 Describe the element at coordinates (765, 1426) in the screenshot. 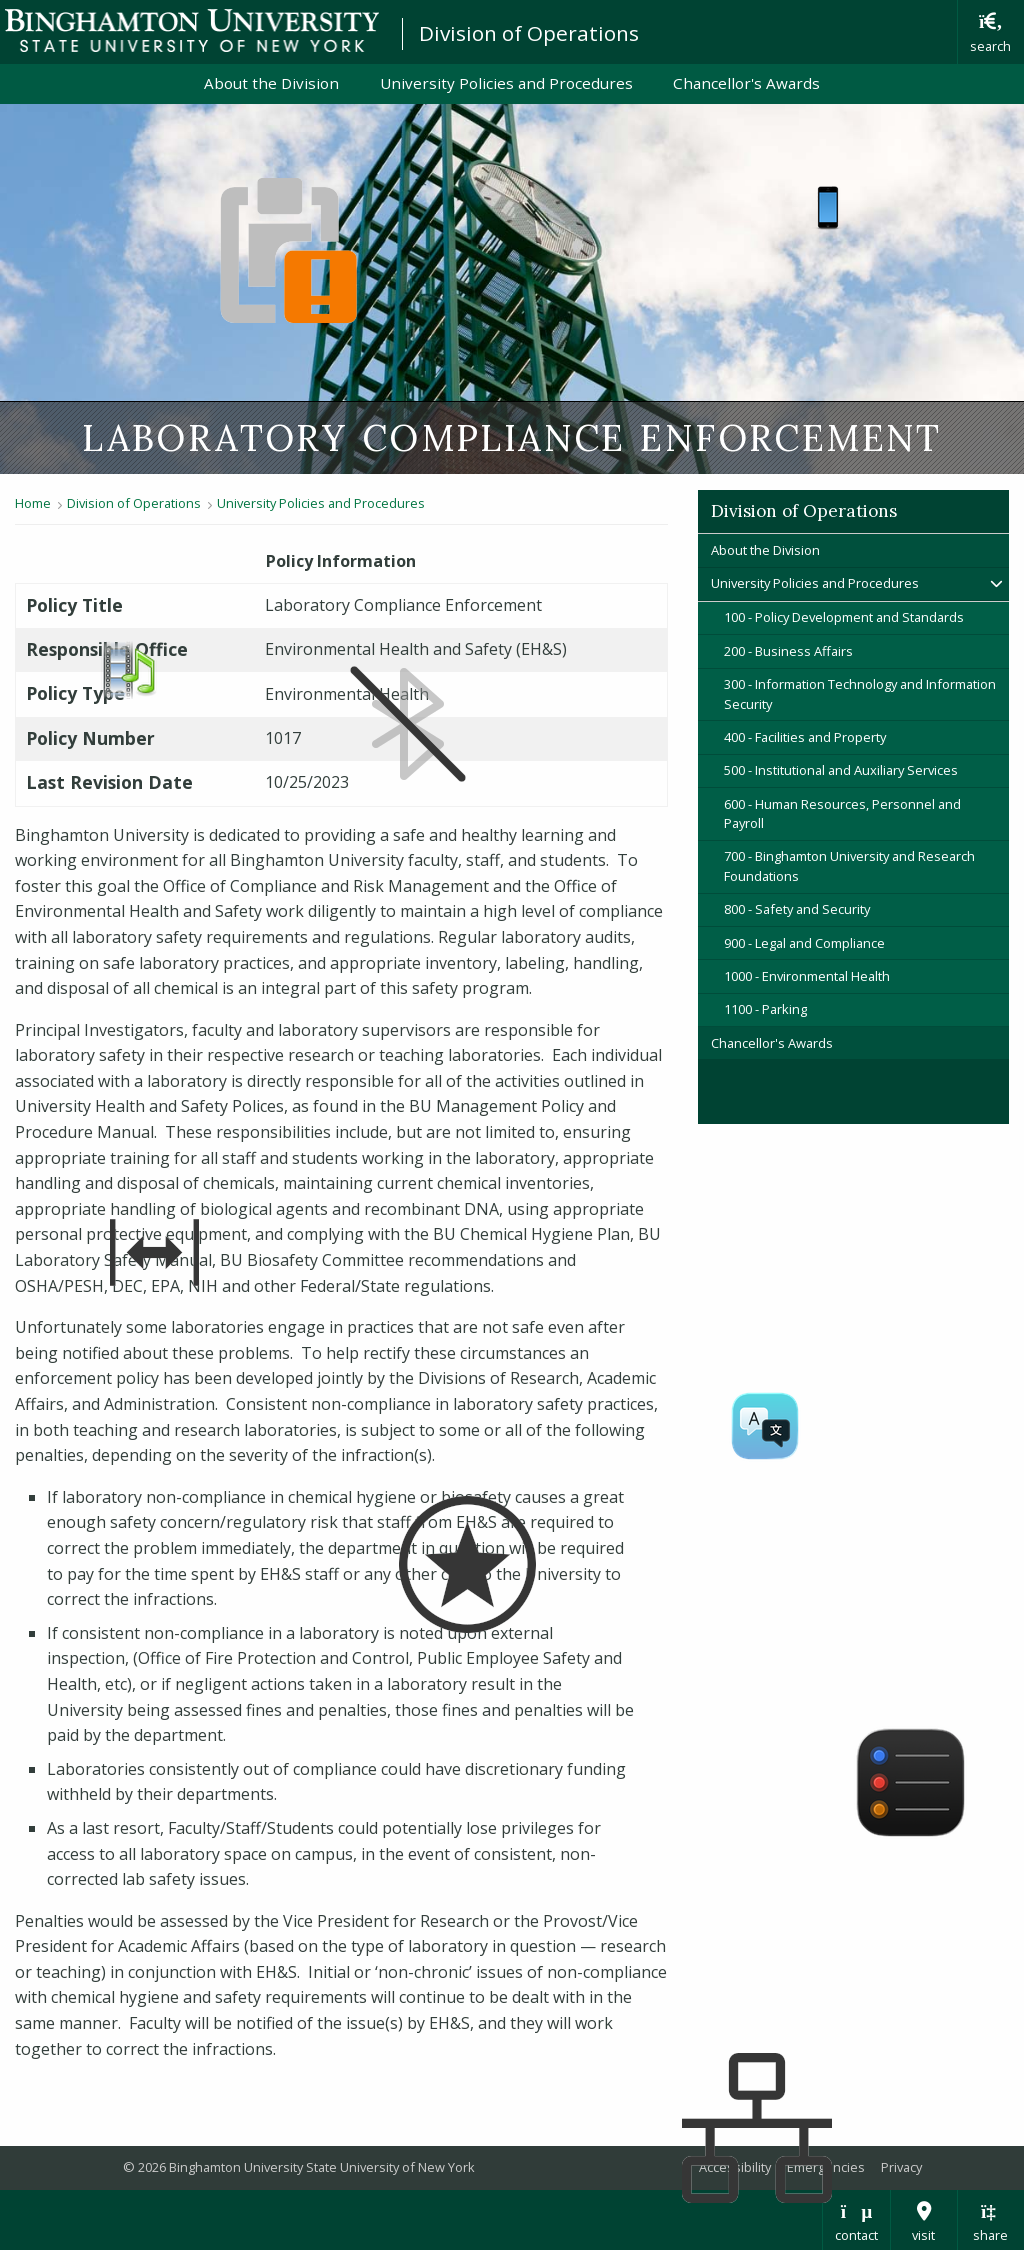

I see `open the translation app` at that location.